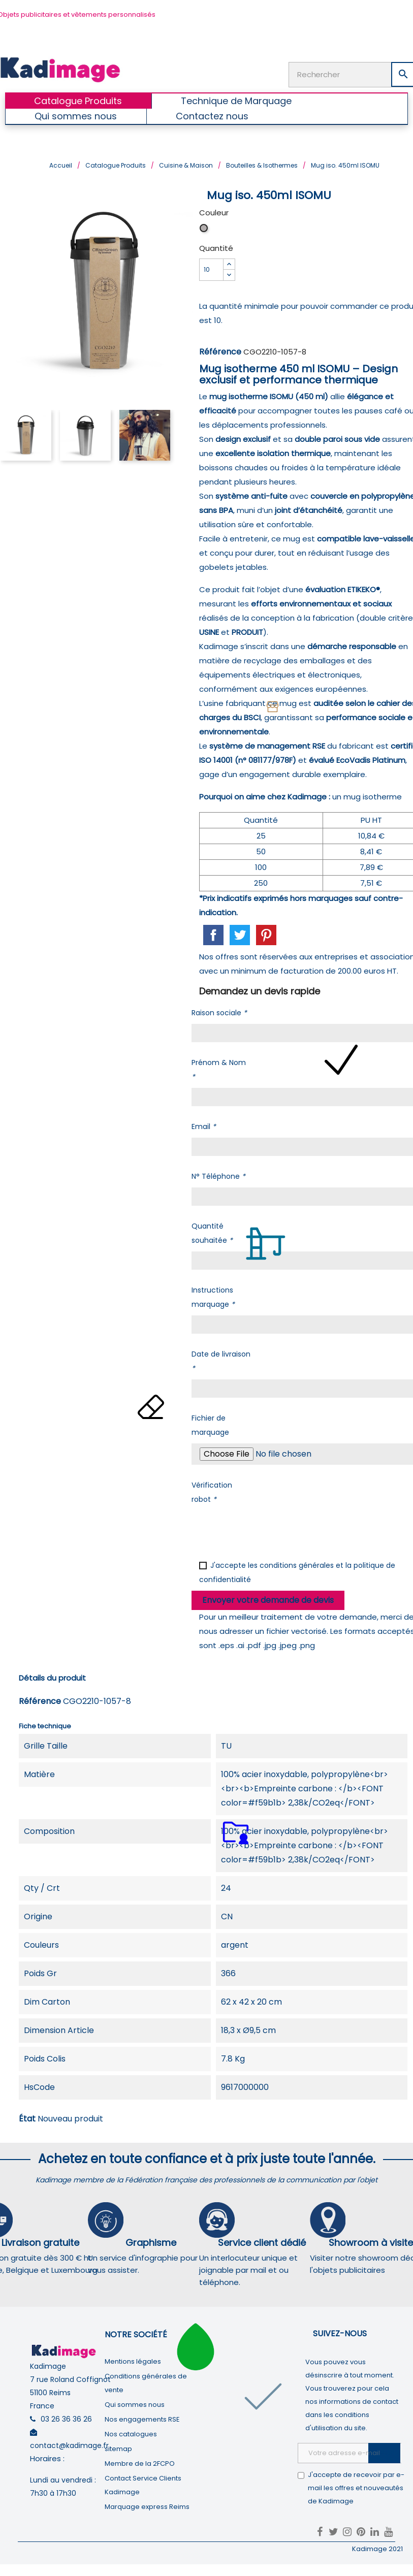 This screenshot has width=413, height=2576. What do you see at coordinates (262, 2395) in the screenshot?
I see `confirm or complete an action` at bounding box center [262, 2395].